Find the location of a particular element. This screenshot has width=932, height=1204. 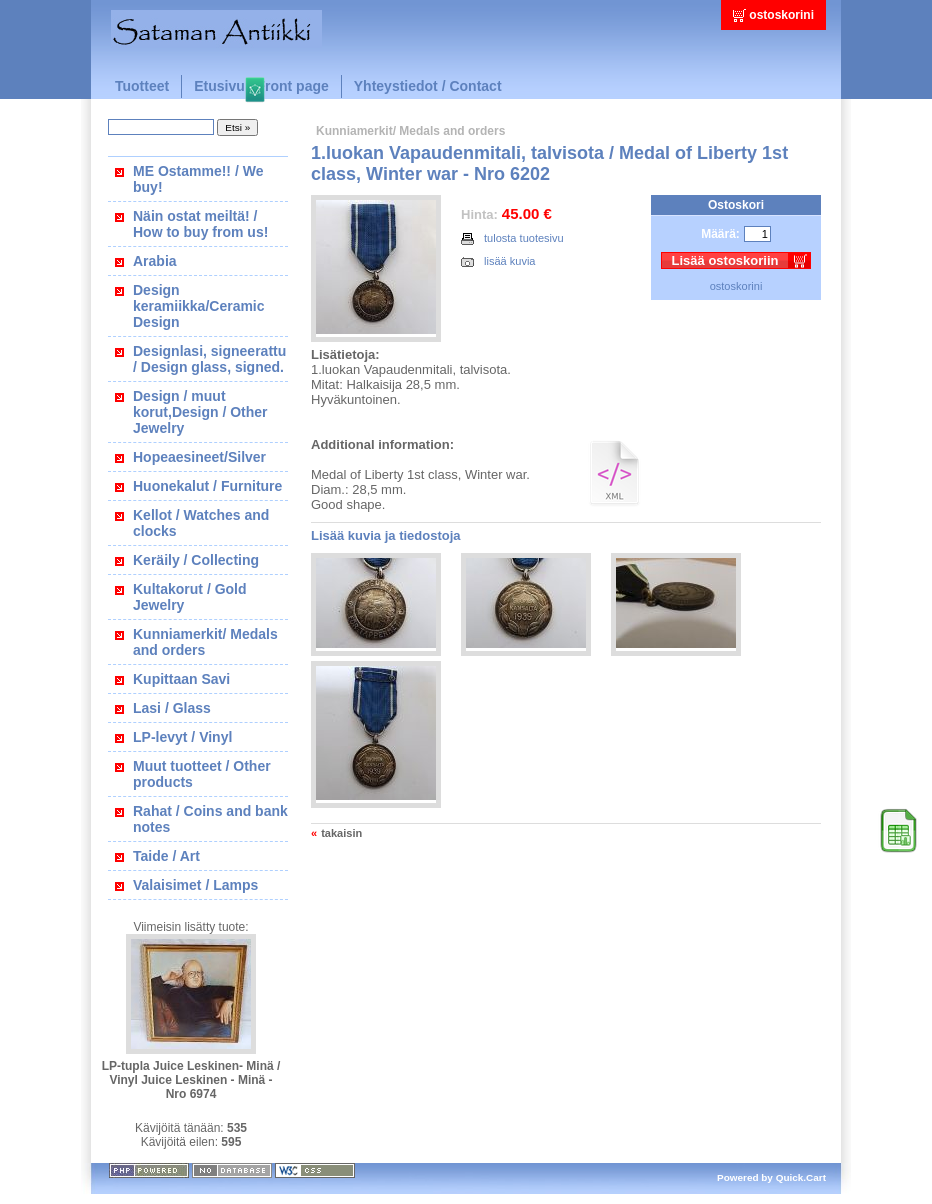

vector graphics template file is located at coordinates (255, 90).